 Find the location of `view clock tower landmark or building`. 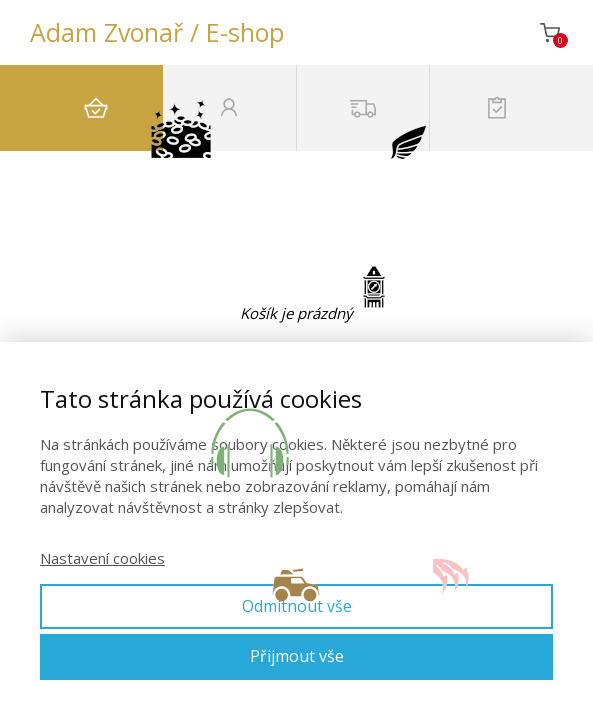

view clock tower landmark or building is located at coordinates (374, 287).